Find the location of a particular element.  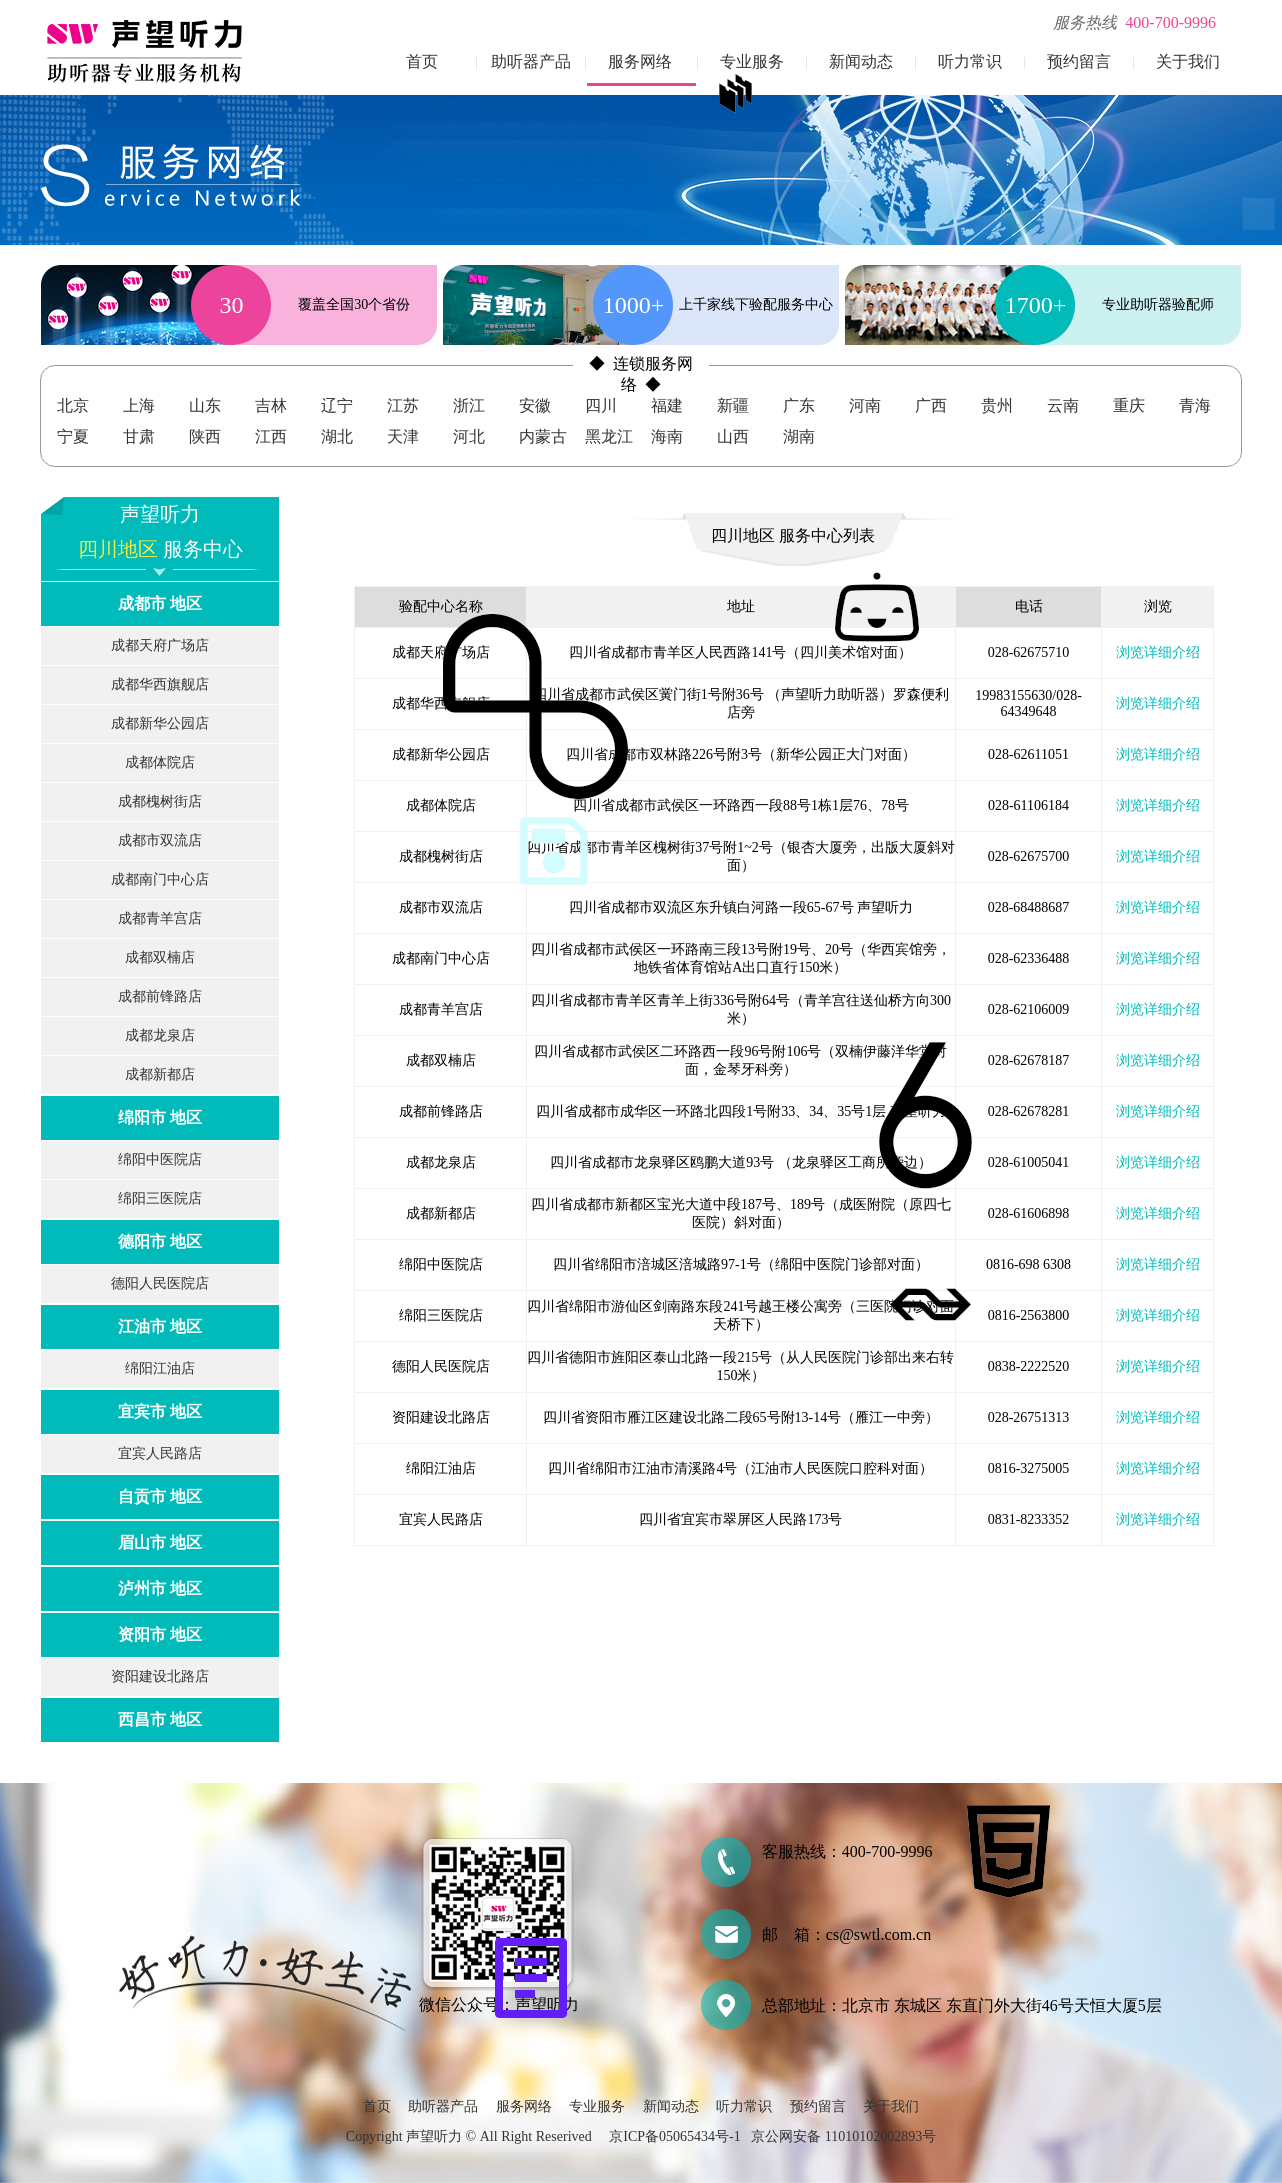

NextBillion.ai company logo is located at coordinates (535, 706).